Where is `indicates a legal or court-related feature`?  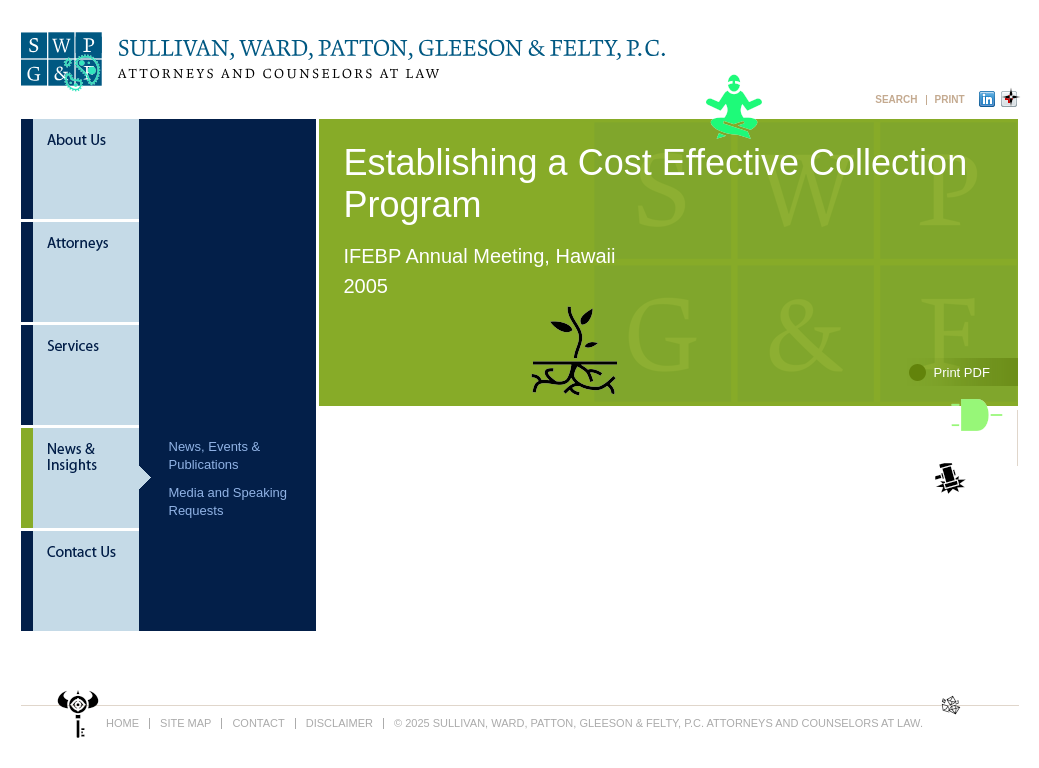
indicates a legal or court-related feature is located at coordinates (950, 478).